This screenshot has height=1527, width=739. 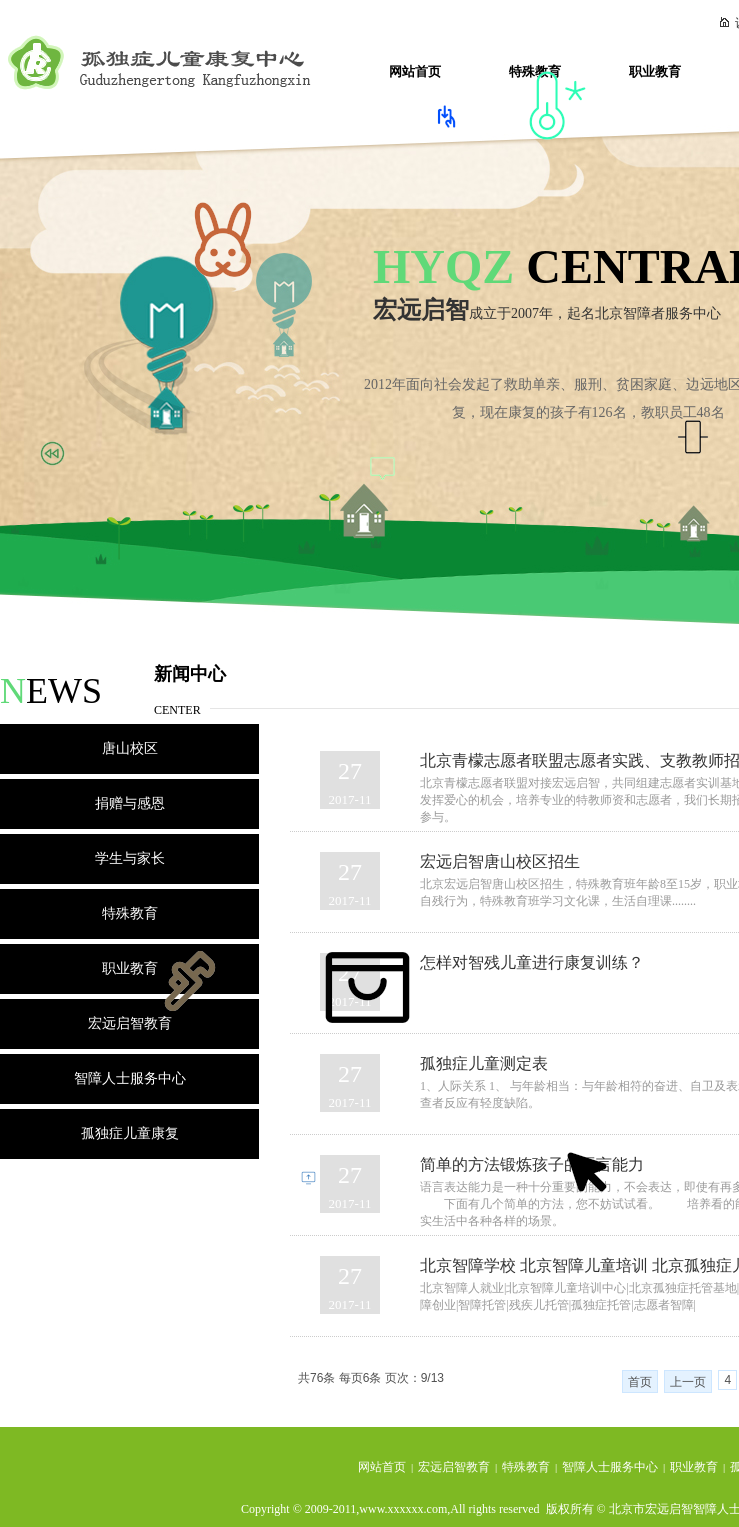 I want to click on align object to vertical center, so click(x=693, y=437).